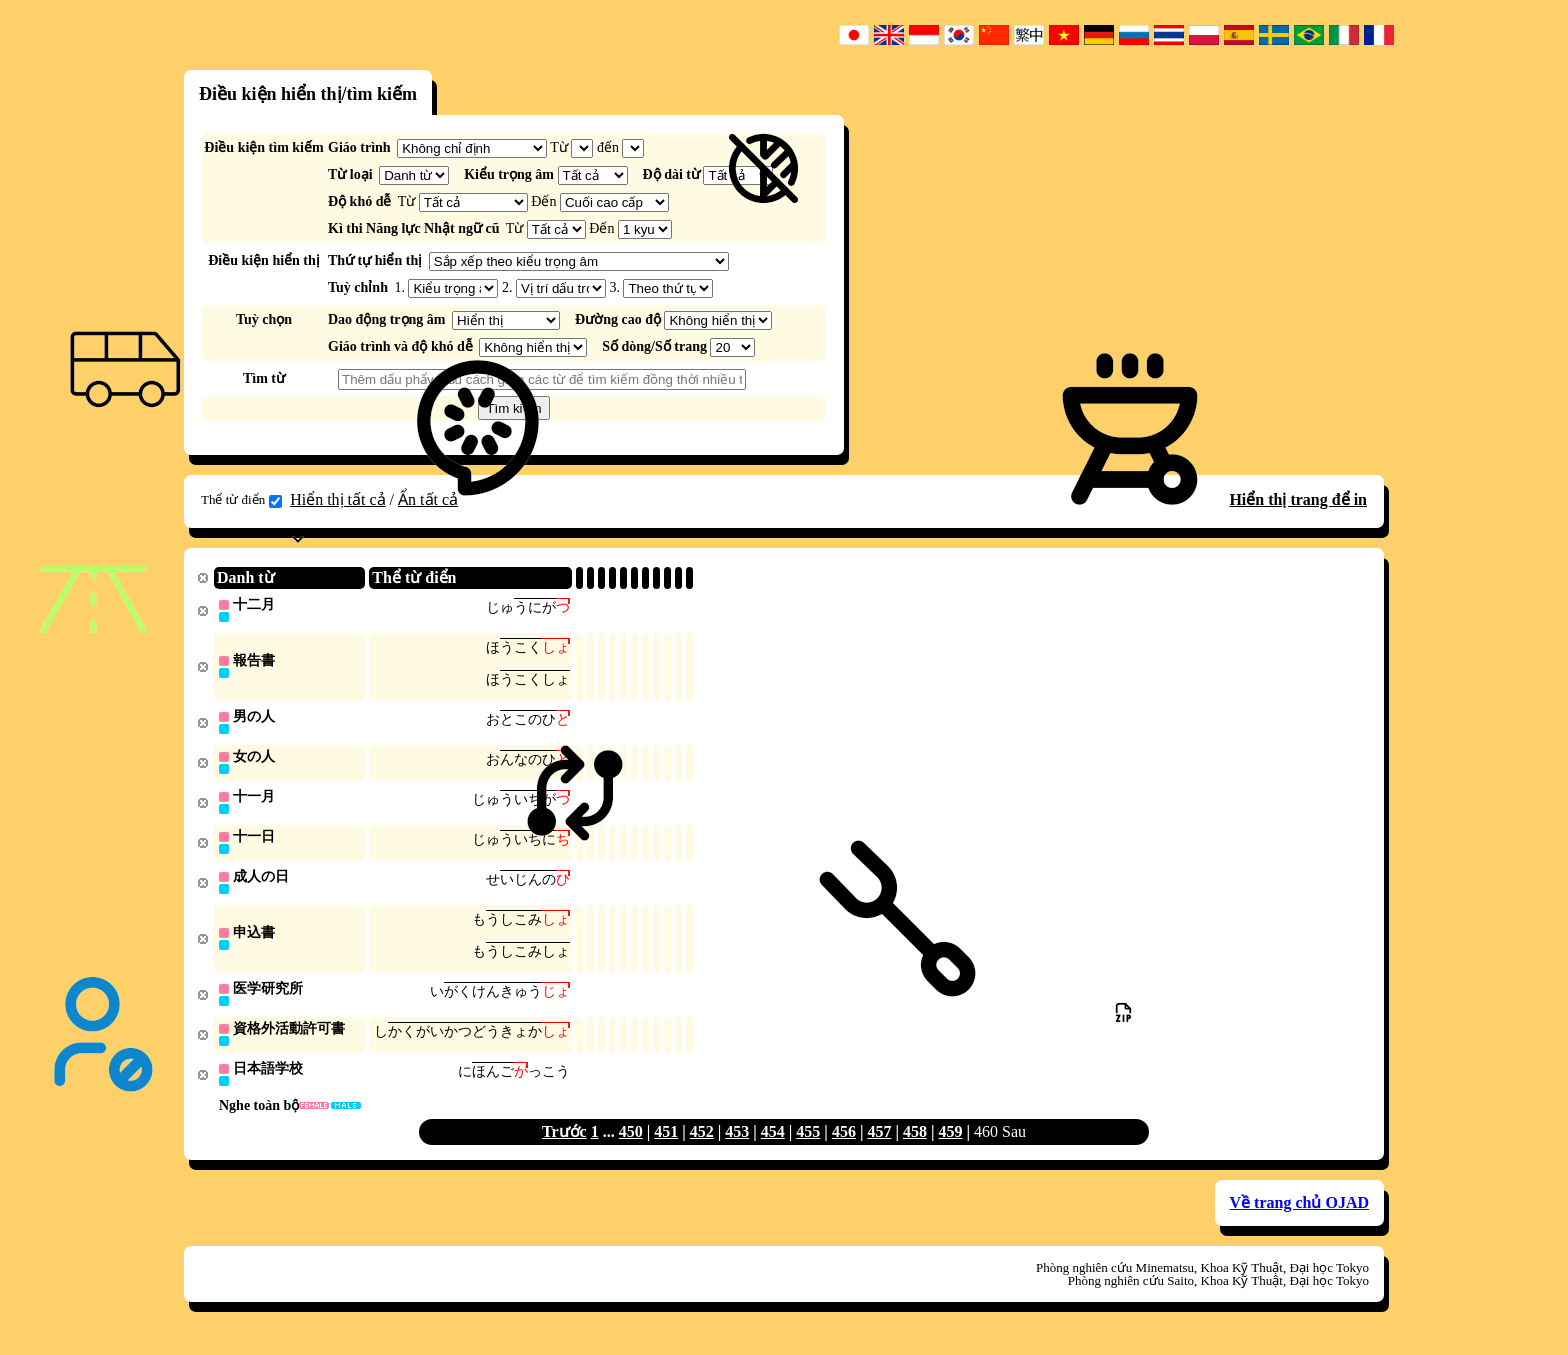 This screenshot has height=1355, width=1568. I want to click on disable screen brightness adjustment, so click(763, 168).